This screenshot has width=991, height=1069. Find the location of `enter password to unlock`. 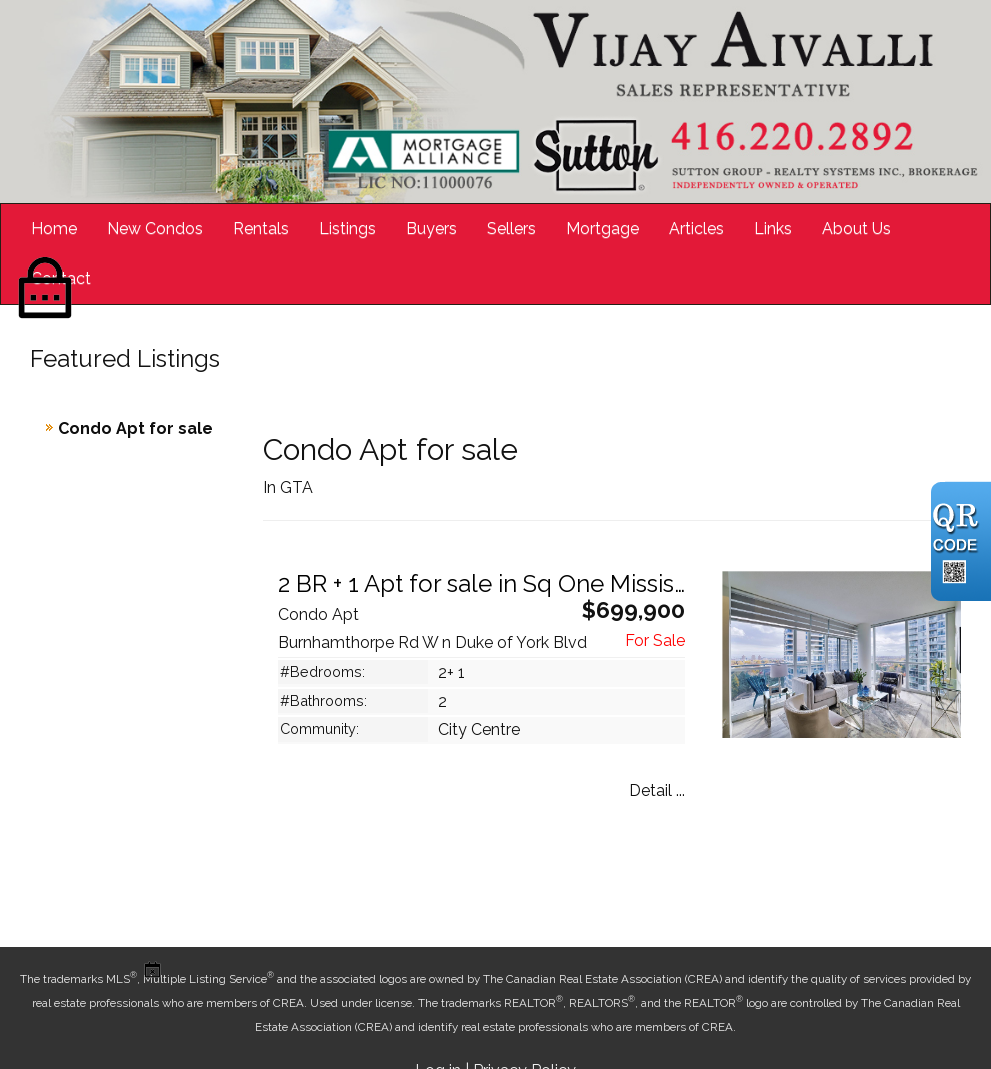

enter password to unlock is located at coordinates (45, 289).